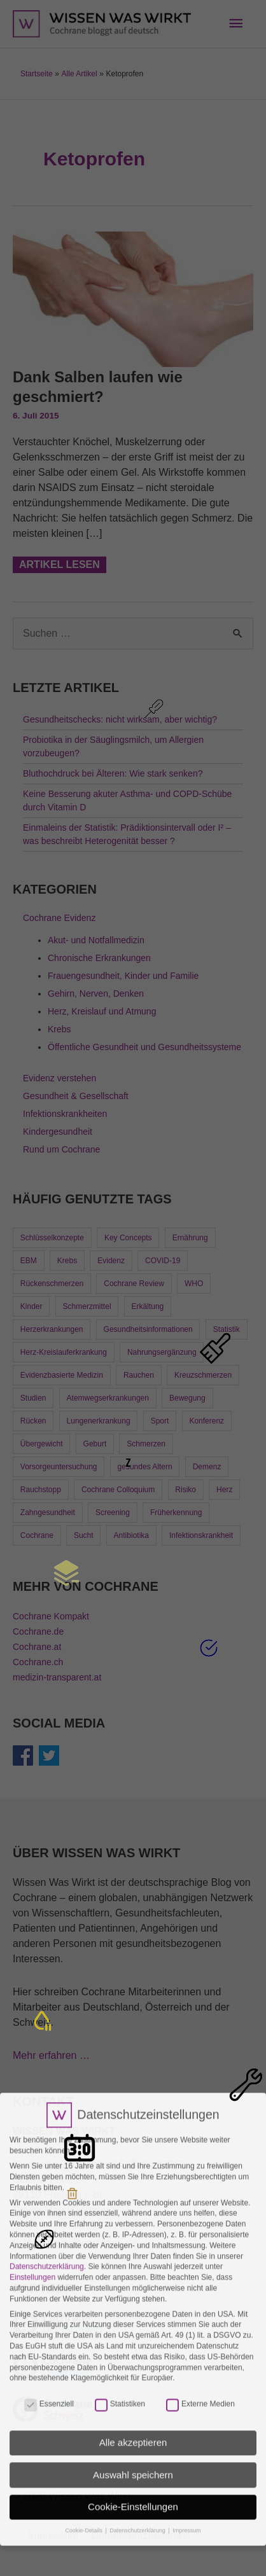 The width and height of the screenshot is (266, 2576). What do you see at coordinates (128, 1462) in the screenshot?
I see `indicates z-index or layer ordering option` at bounding box center [128, 1462].